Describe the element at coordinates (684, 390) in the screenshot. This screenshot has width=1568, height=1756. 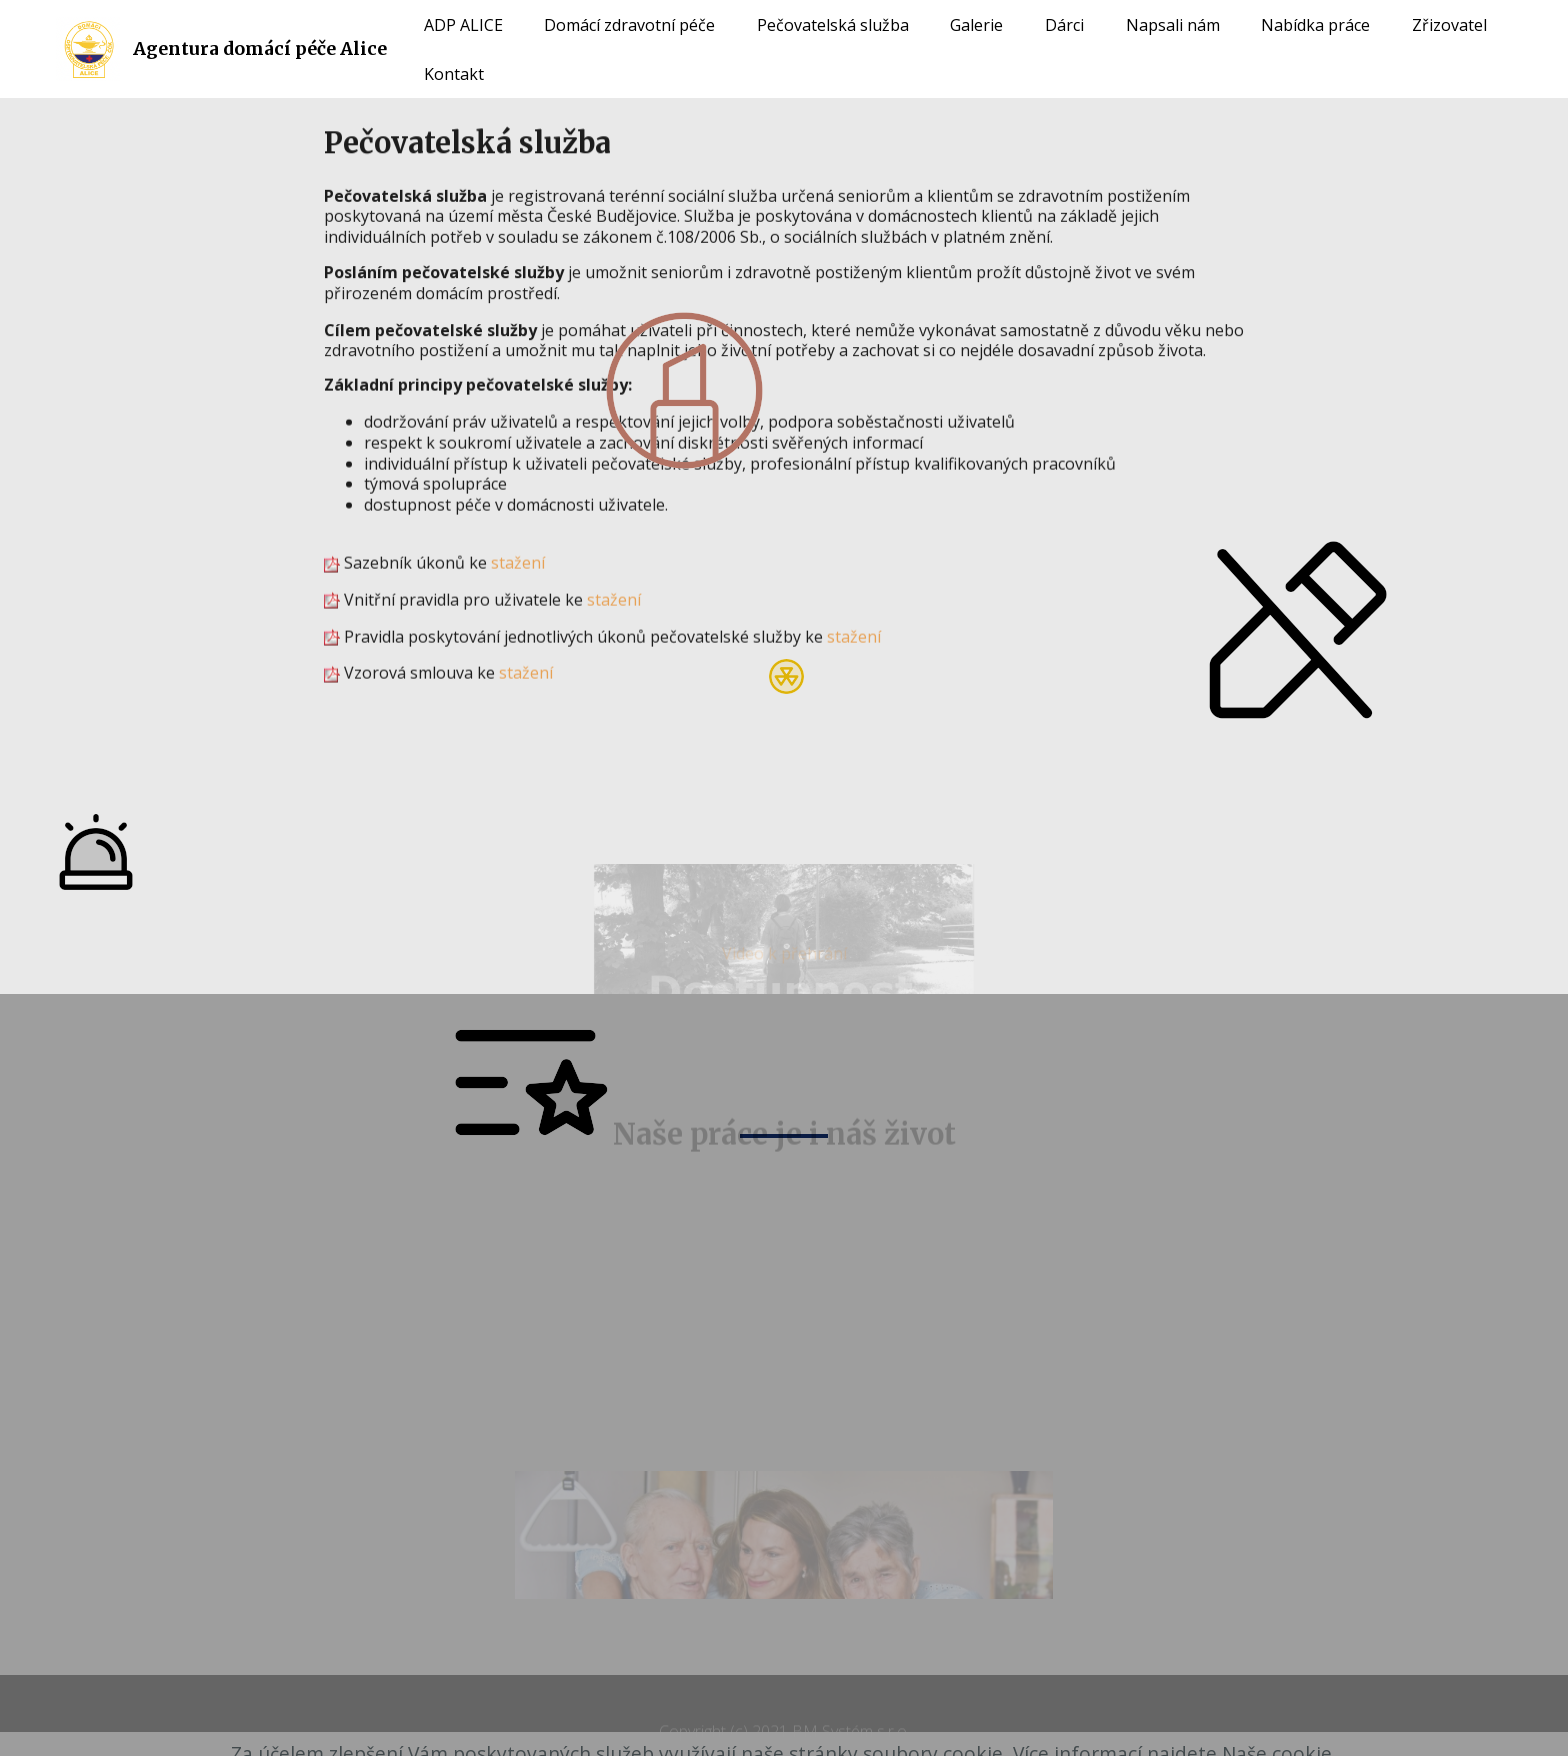
I see `highlight or mark selected text` at that location.